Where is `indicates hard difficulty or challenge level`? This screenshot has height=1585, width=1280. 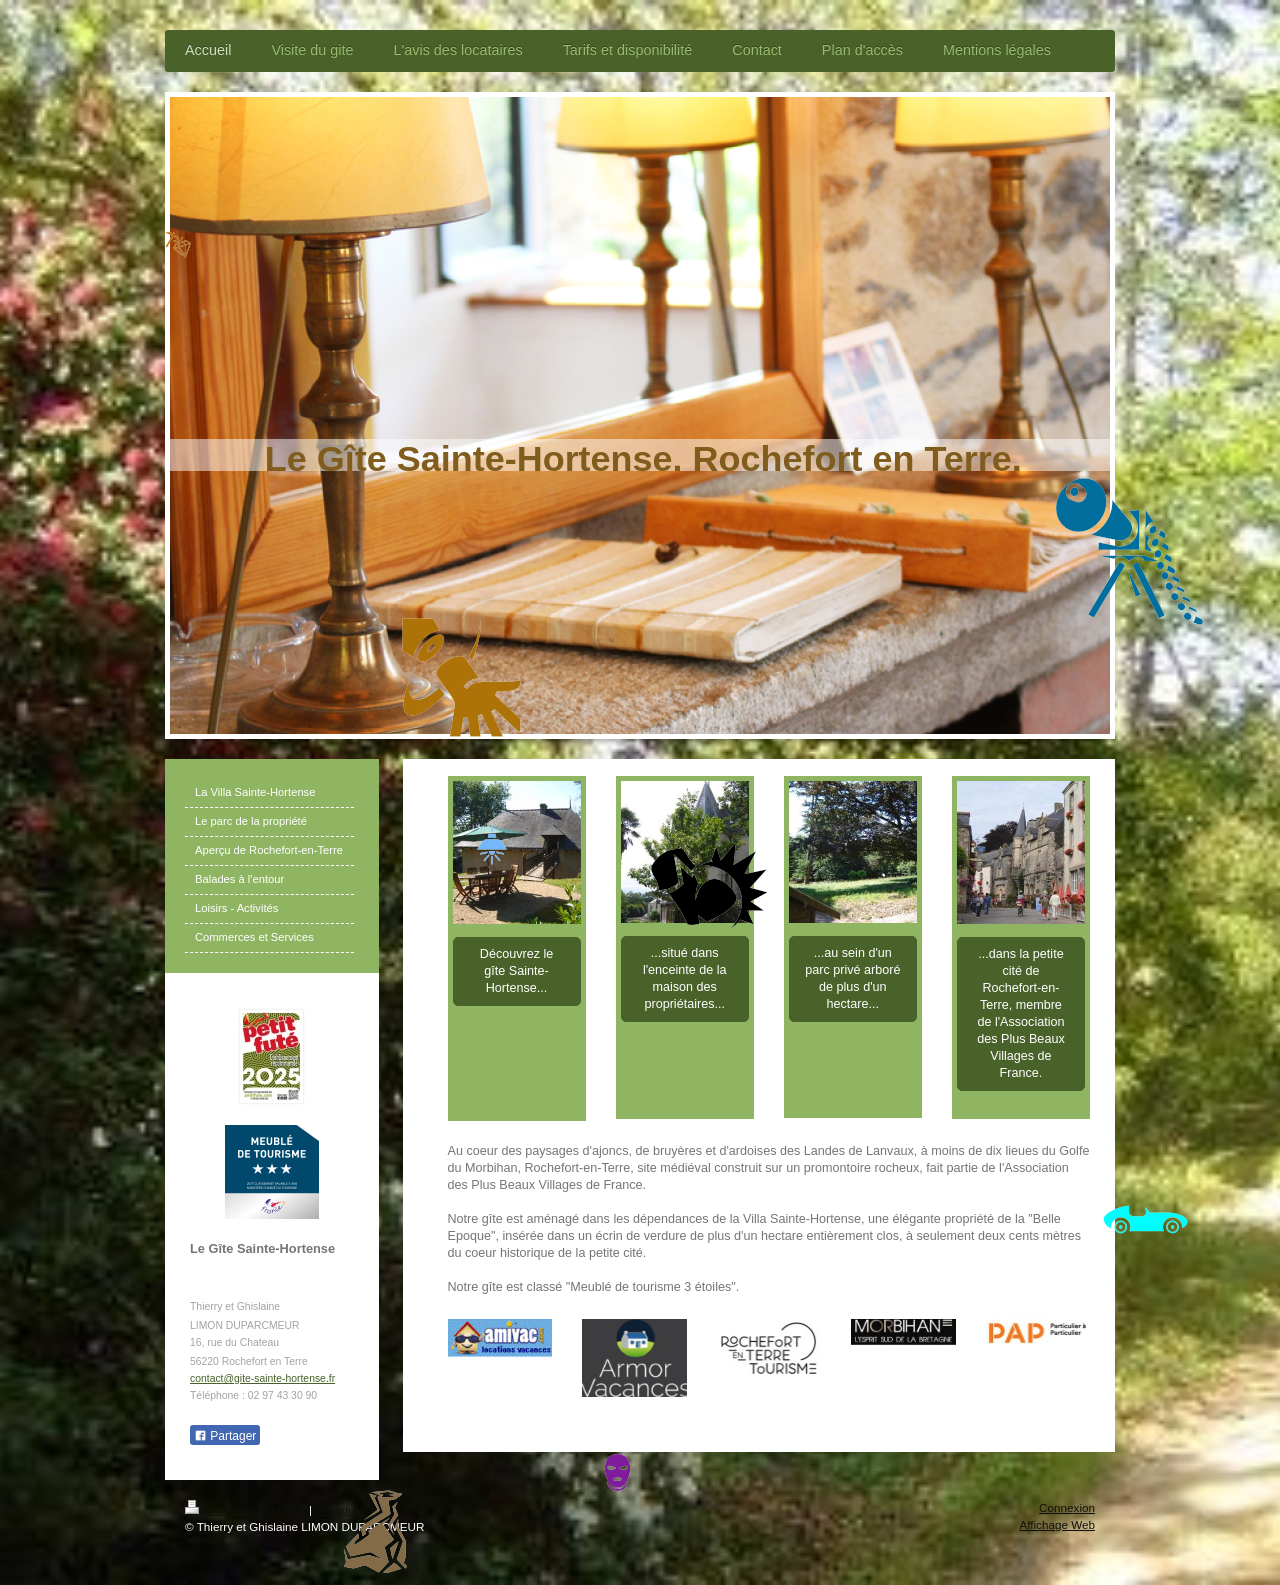
indicates hard difficulty or challenge level is located at coordinates (178, 245).